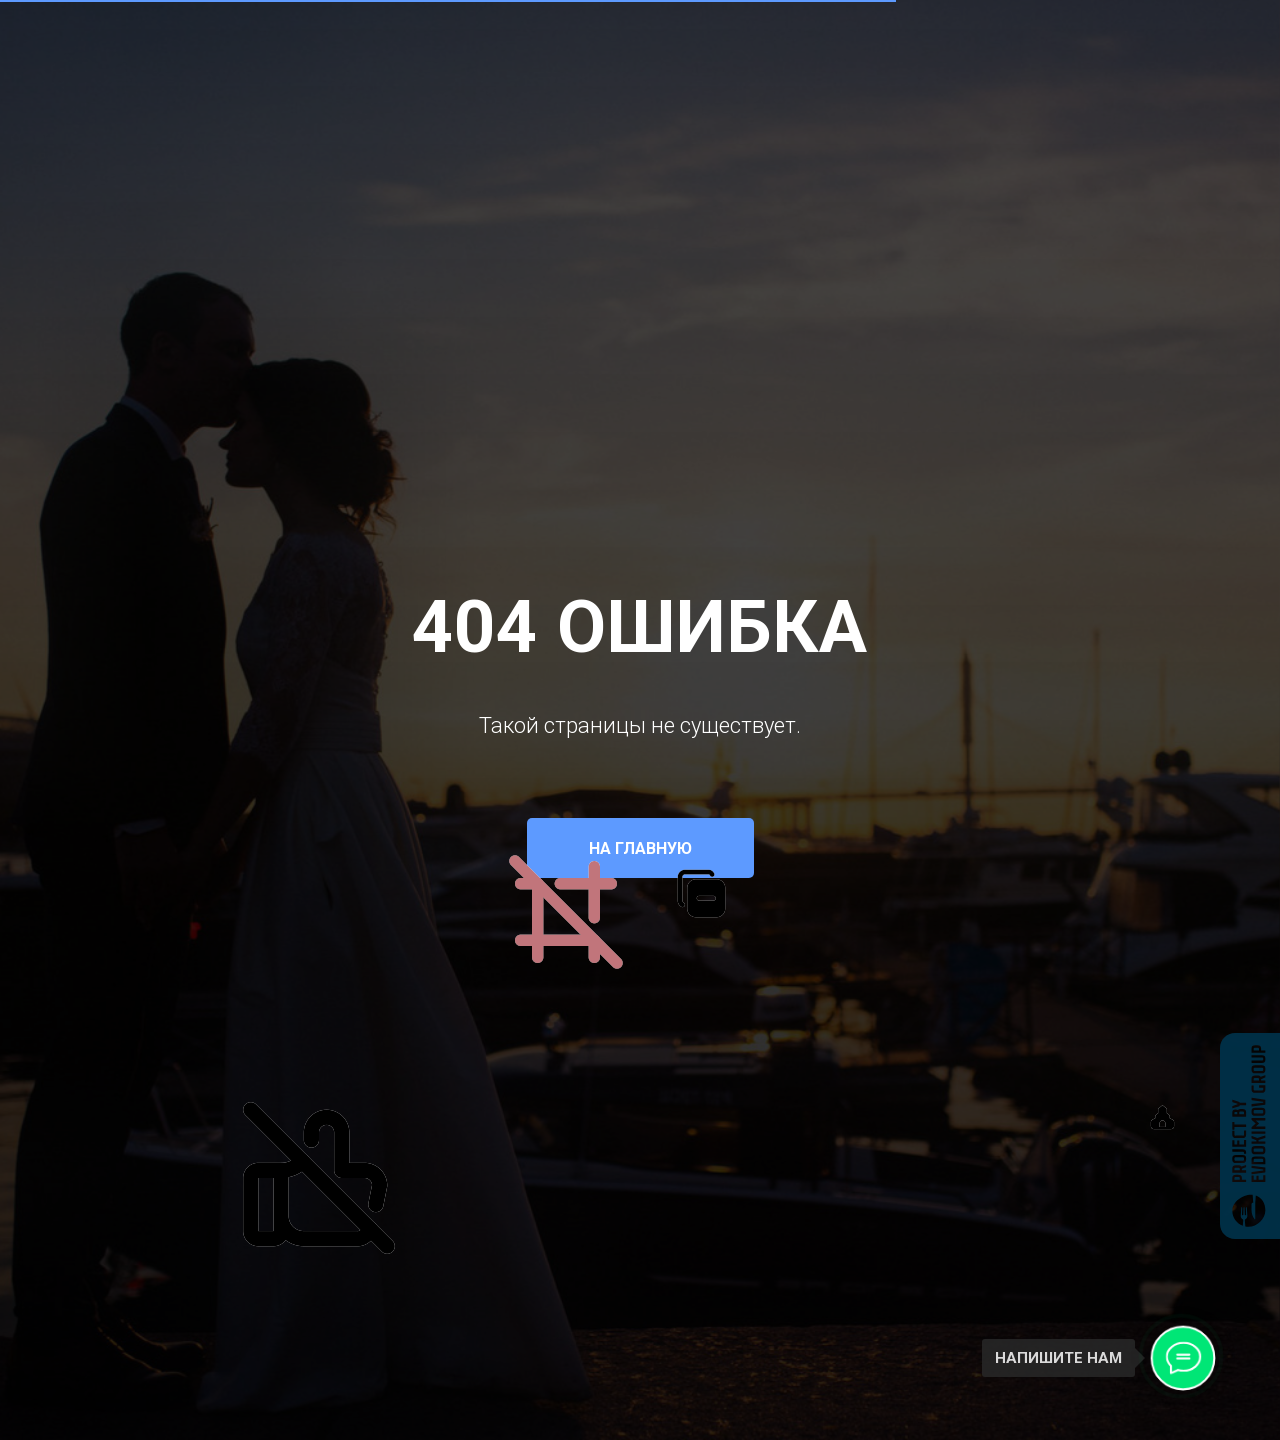 This screenshot has height=1440, width=1280. What do you see at coordinates (701, 893) in the screenshot?
I see `remove an item from clipboard` at bounding box center [701, 893].